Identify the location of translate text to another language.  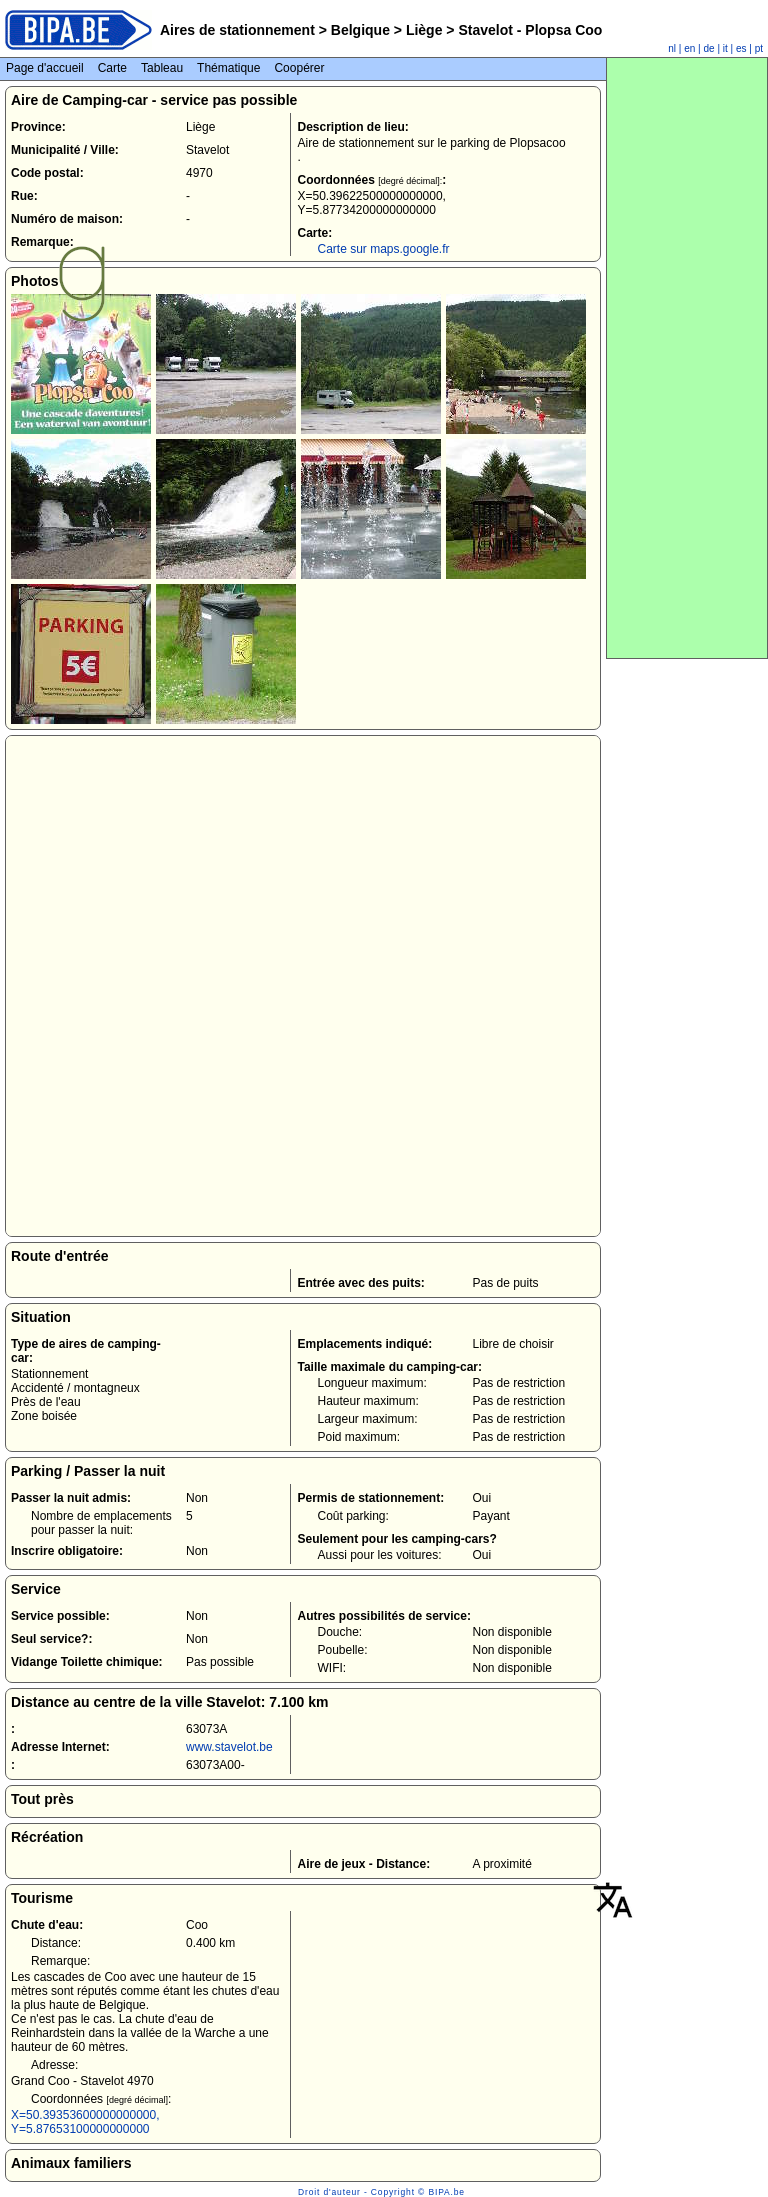
(613, 1900).